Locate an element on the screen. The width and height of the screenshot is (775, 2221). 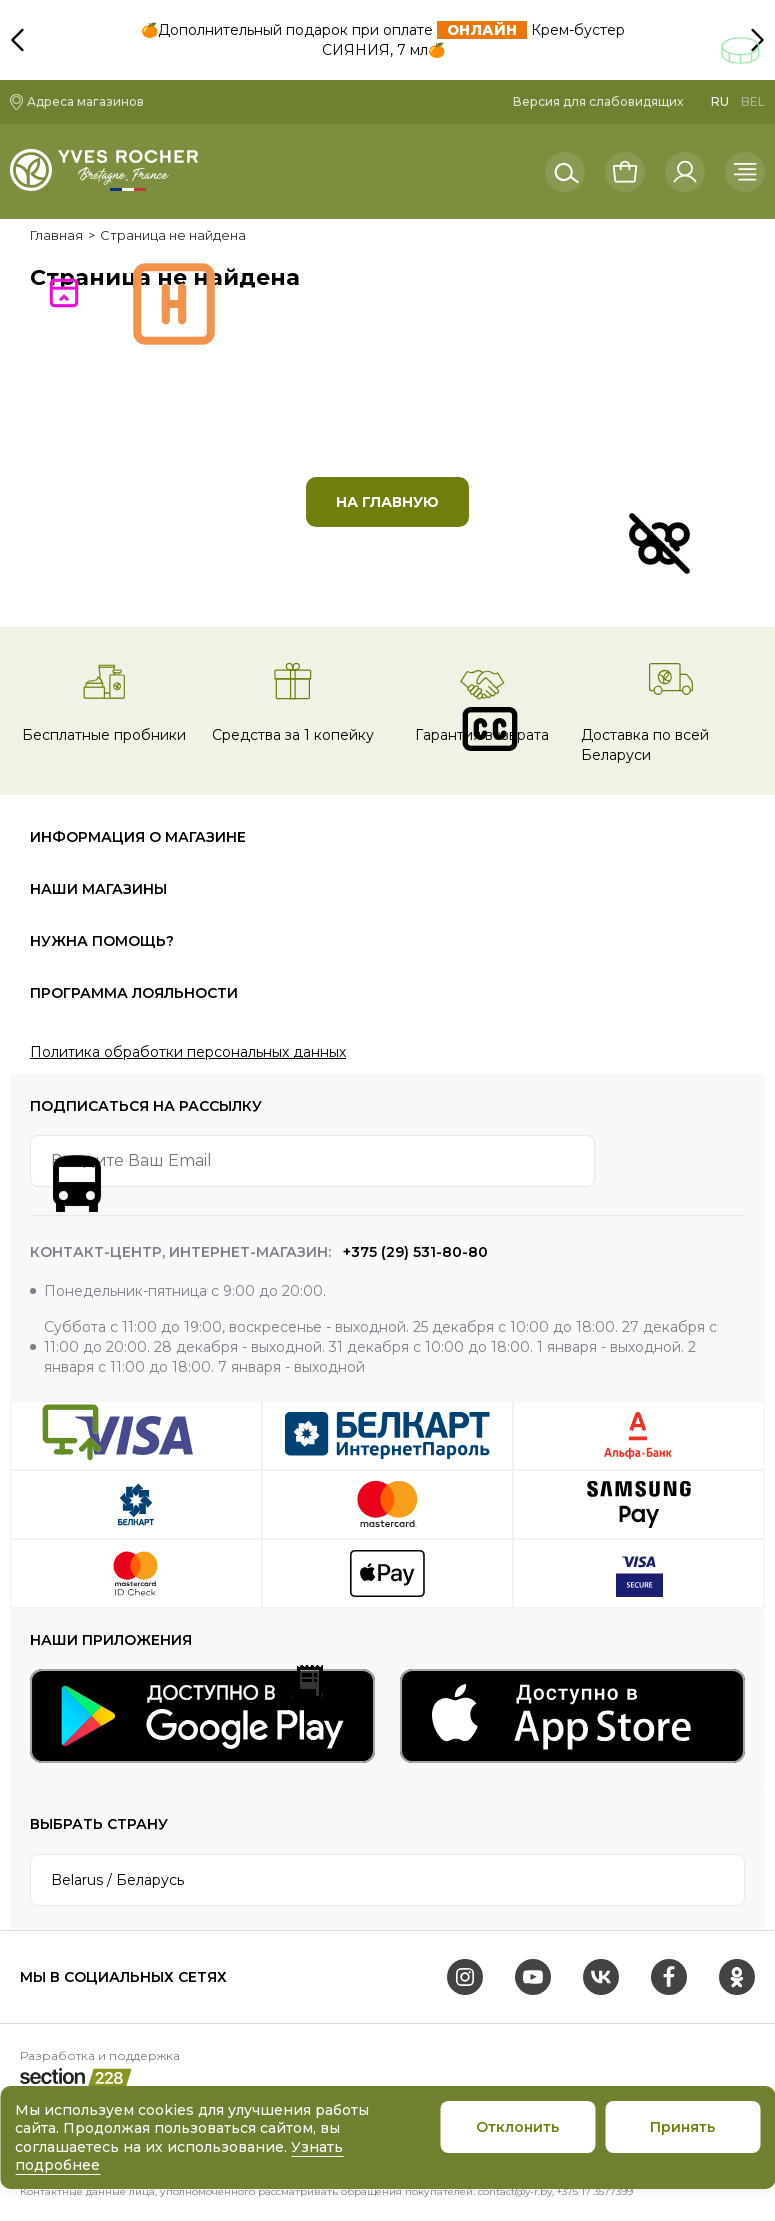
view receipt or transaction details is located at coordinates (307, 1682).